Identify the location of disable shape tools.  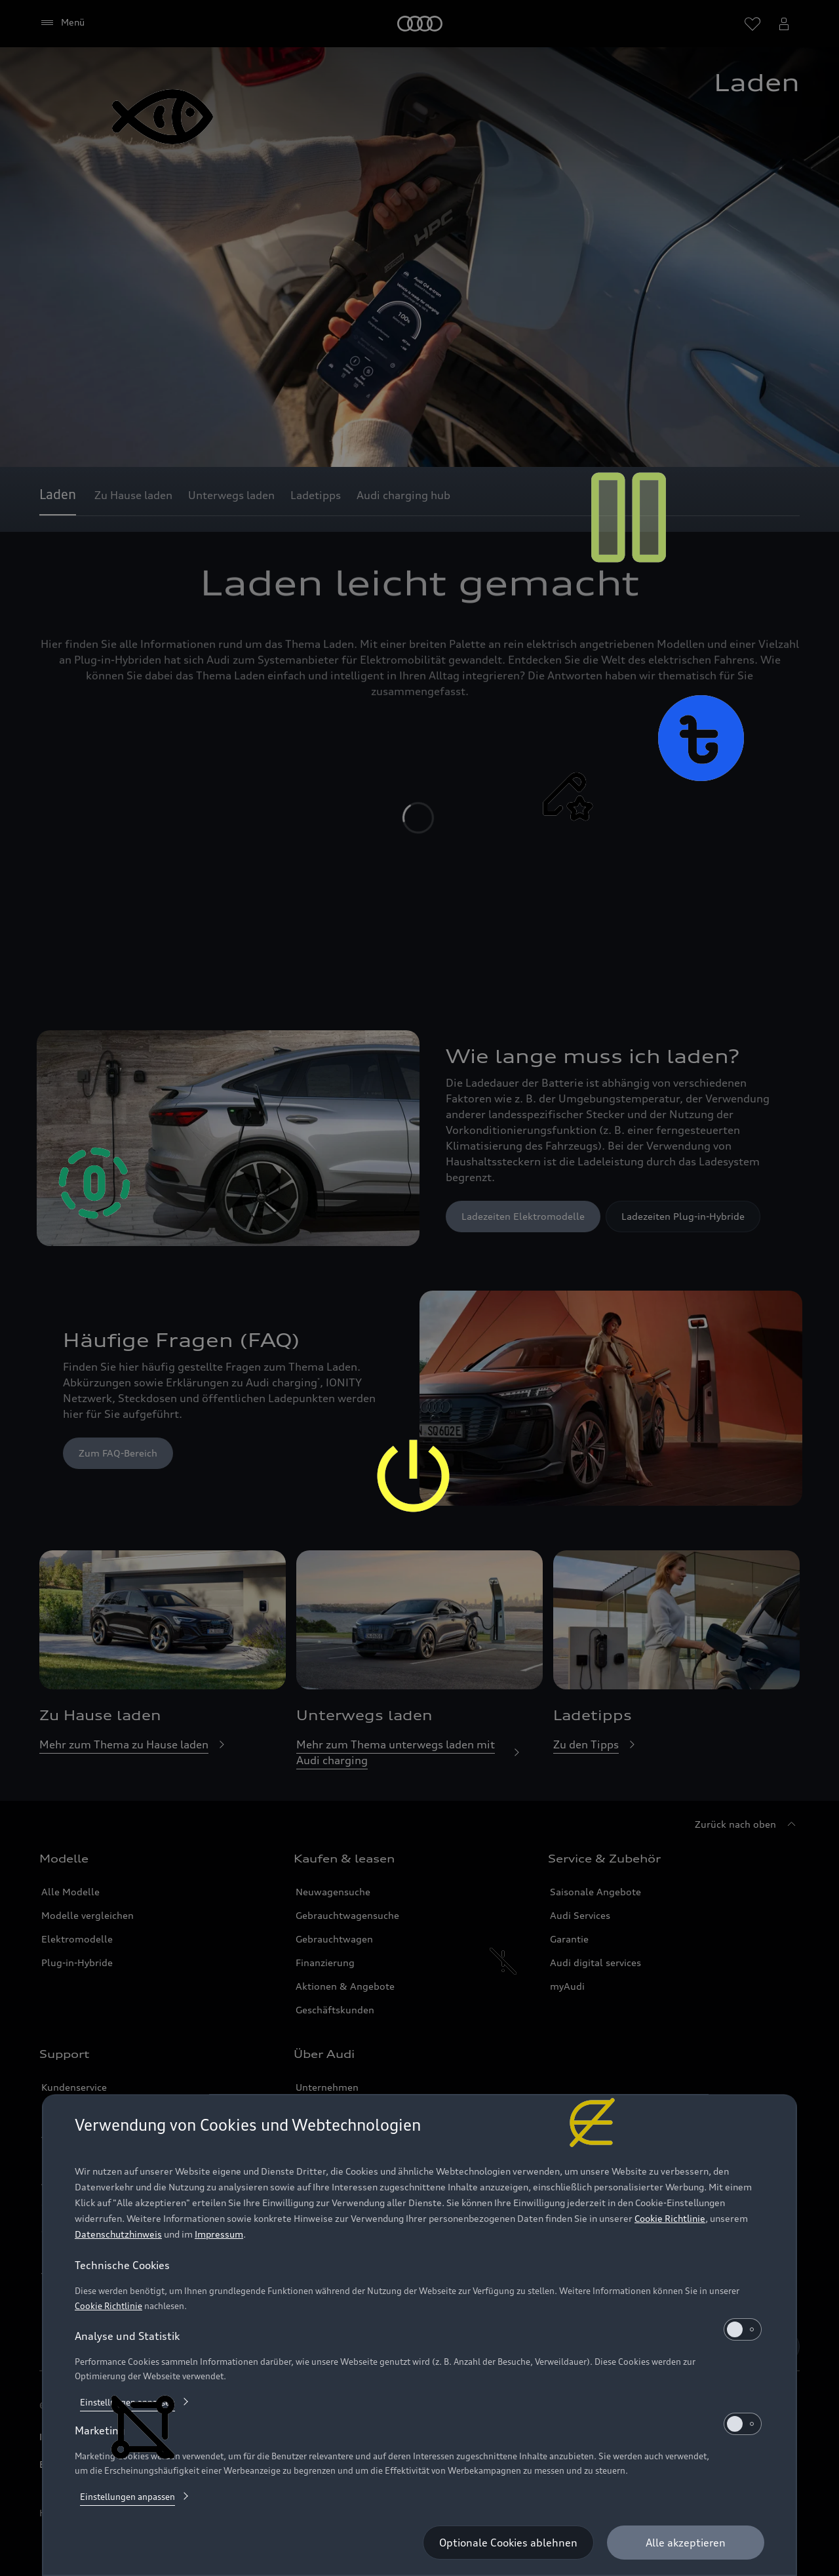
(143, 2427).